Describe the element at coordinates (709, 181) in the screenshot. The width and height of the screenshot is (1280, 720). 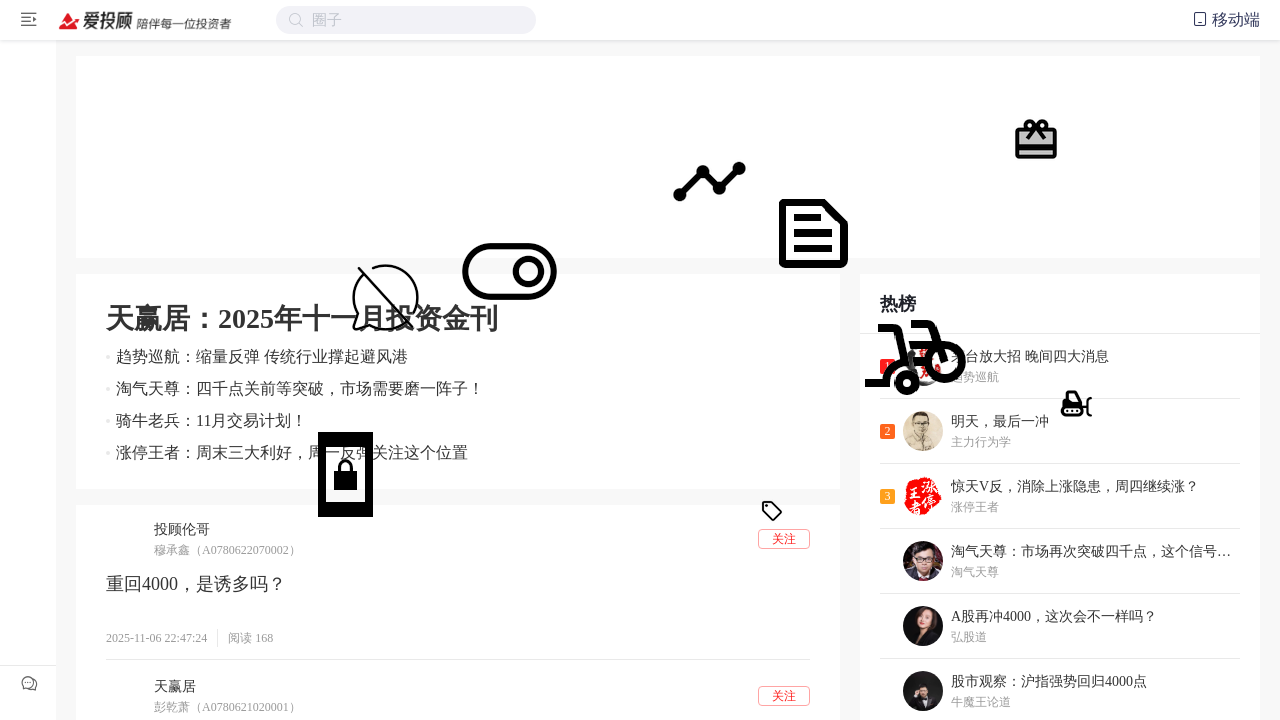
I see `view activity timeline or history` at that location.